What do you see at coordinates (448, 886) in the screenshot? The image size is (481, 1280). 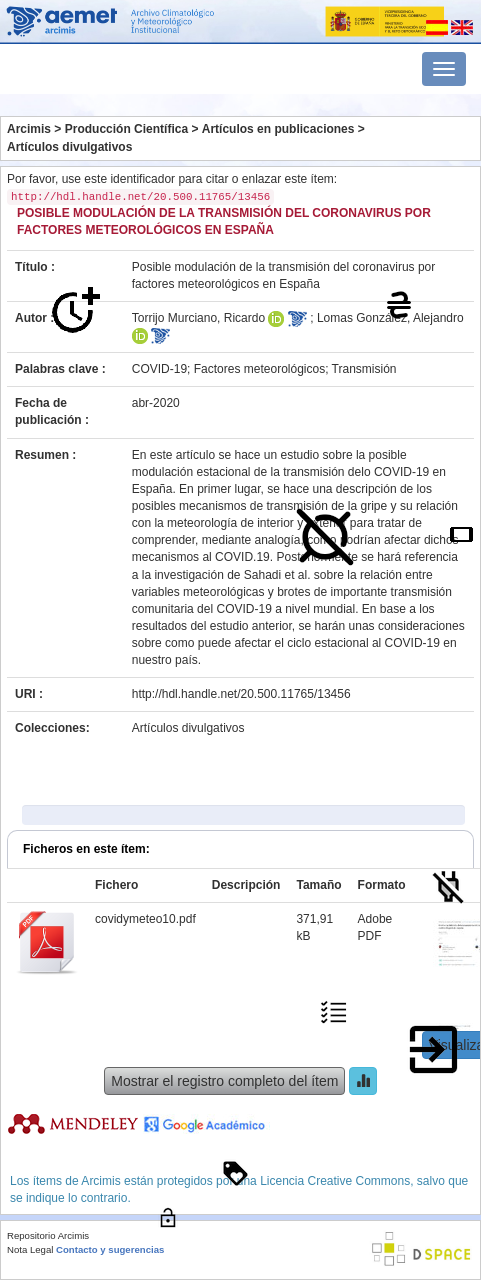 I see `power source disconnected or unavailable` at bounding box center [448, 886].